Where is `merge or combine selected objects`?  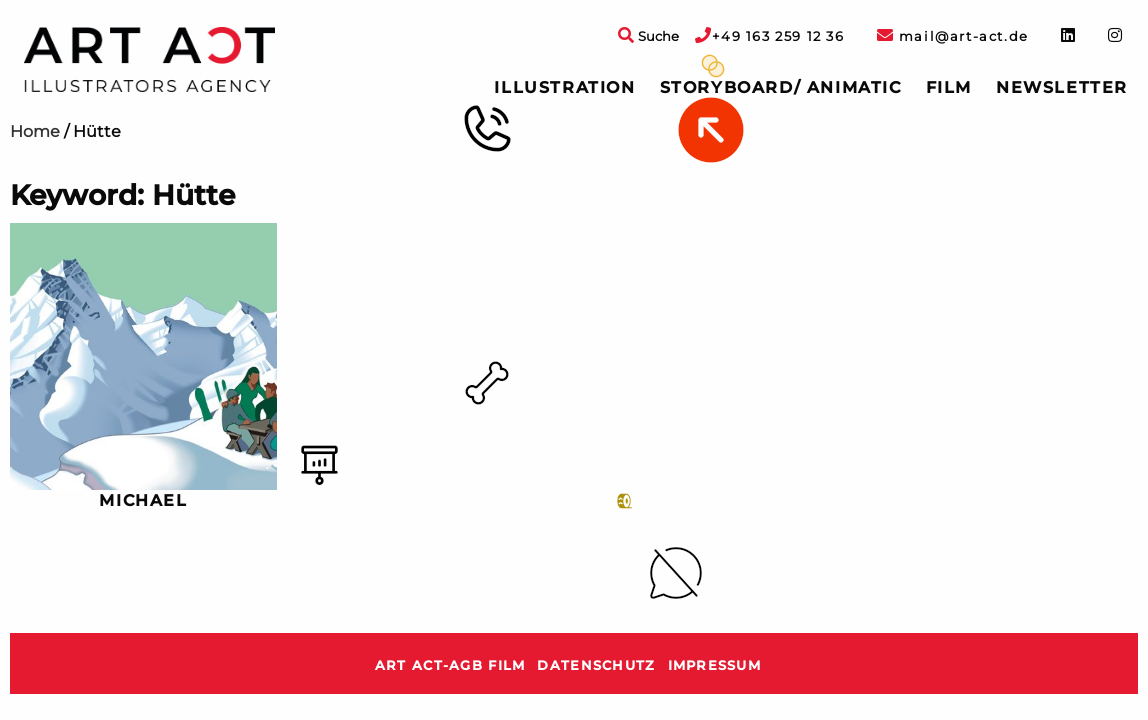 merge or combine selected objects is located at coordinates (713, 66).